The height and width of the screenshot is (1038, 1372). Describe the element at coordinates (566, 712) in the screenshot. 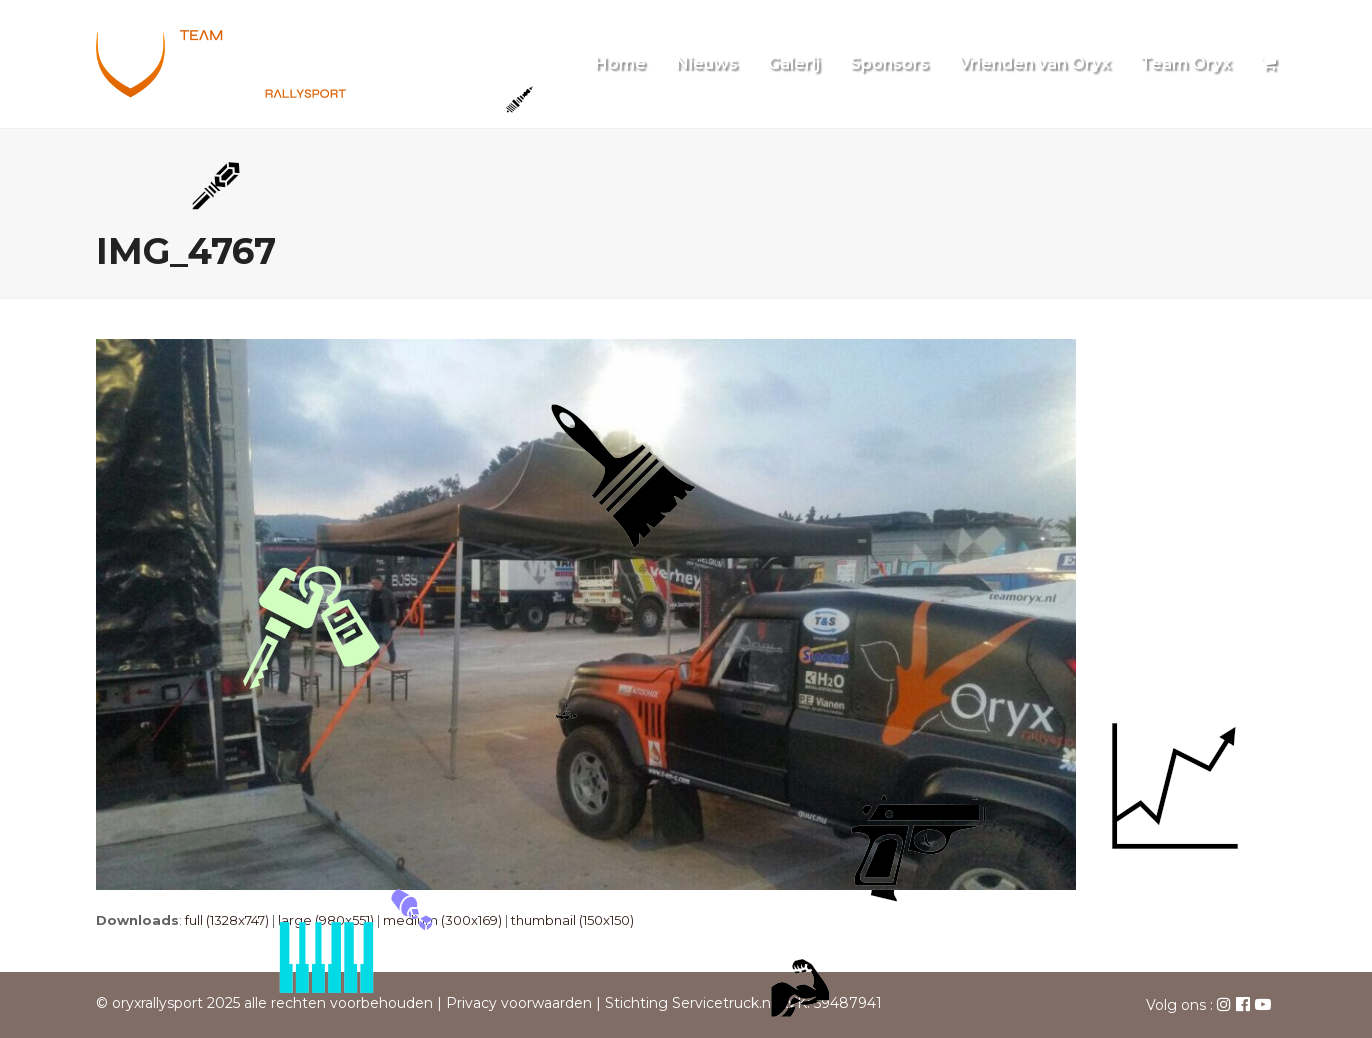

I see `access kayaking or canoeing activities` at that location.